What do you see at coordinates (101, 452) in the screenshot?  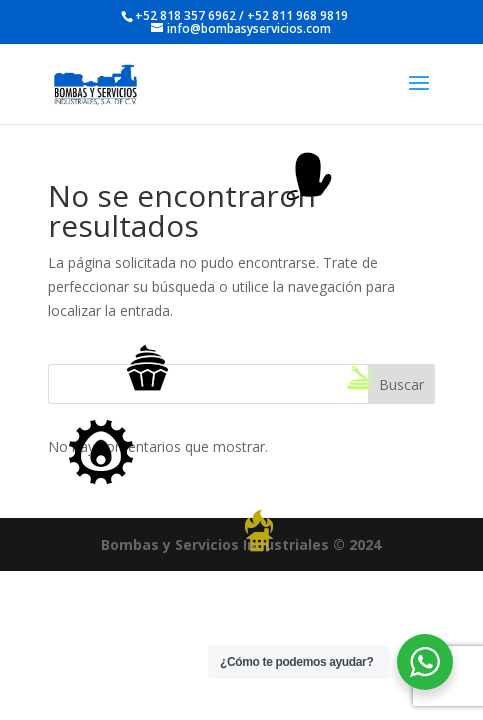 I see `settings for oil or fluid-related features` at bounding box center [101, 452].